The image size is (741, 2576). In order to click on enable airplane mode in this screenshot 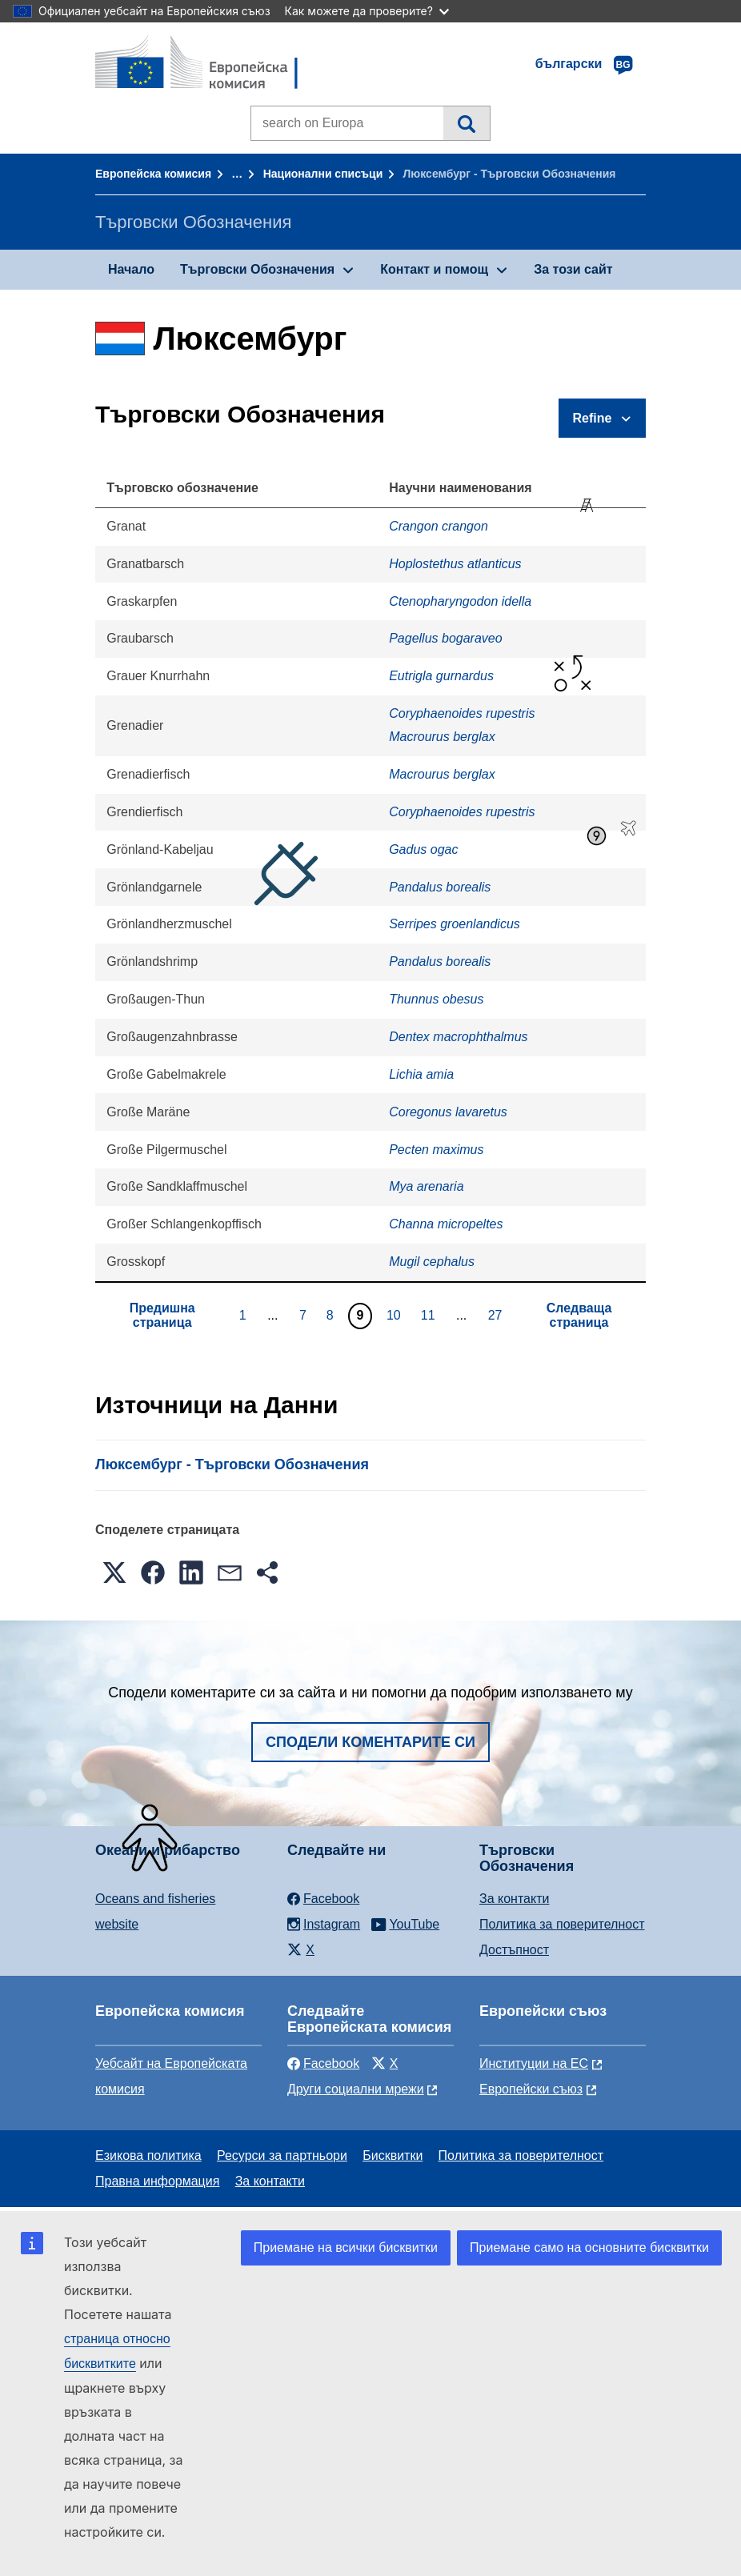, I will do `click(628, 827)`.